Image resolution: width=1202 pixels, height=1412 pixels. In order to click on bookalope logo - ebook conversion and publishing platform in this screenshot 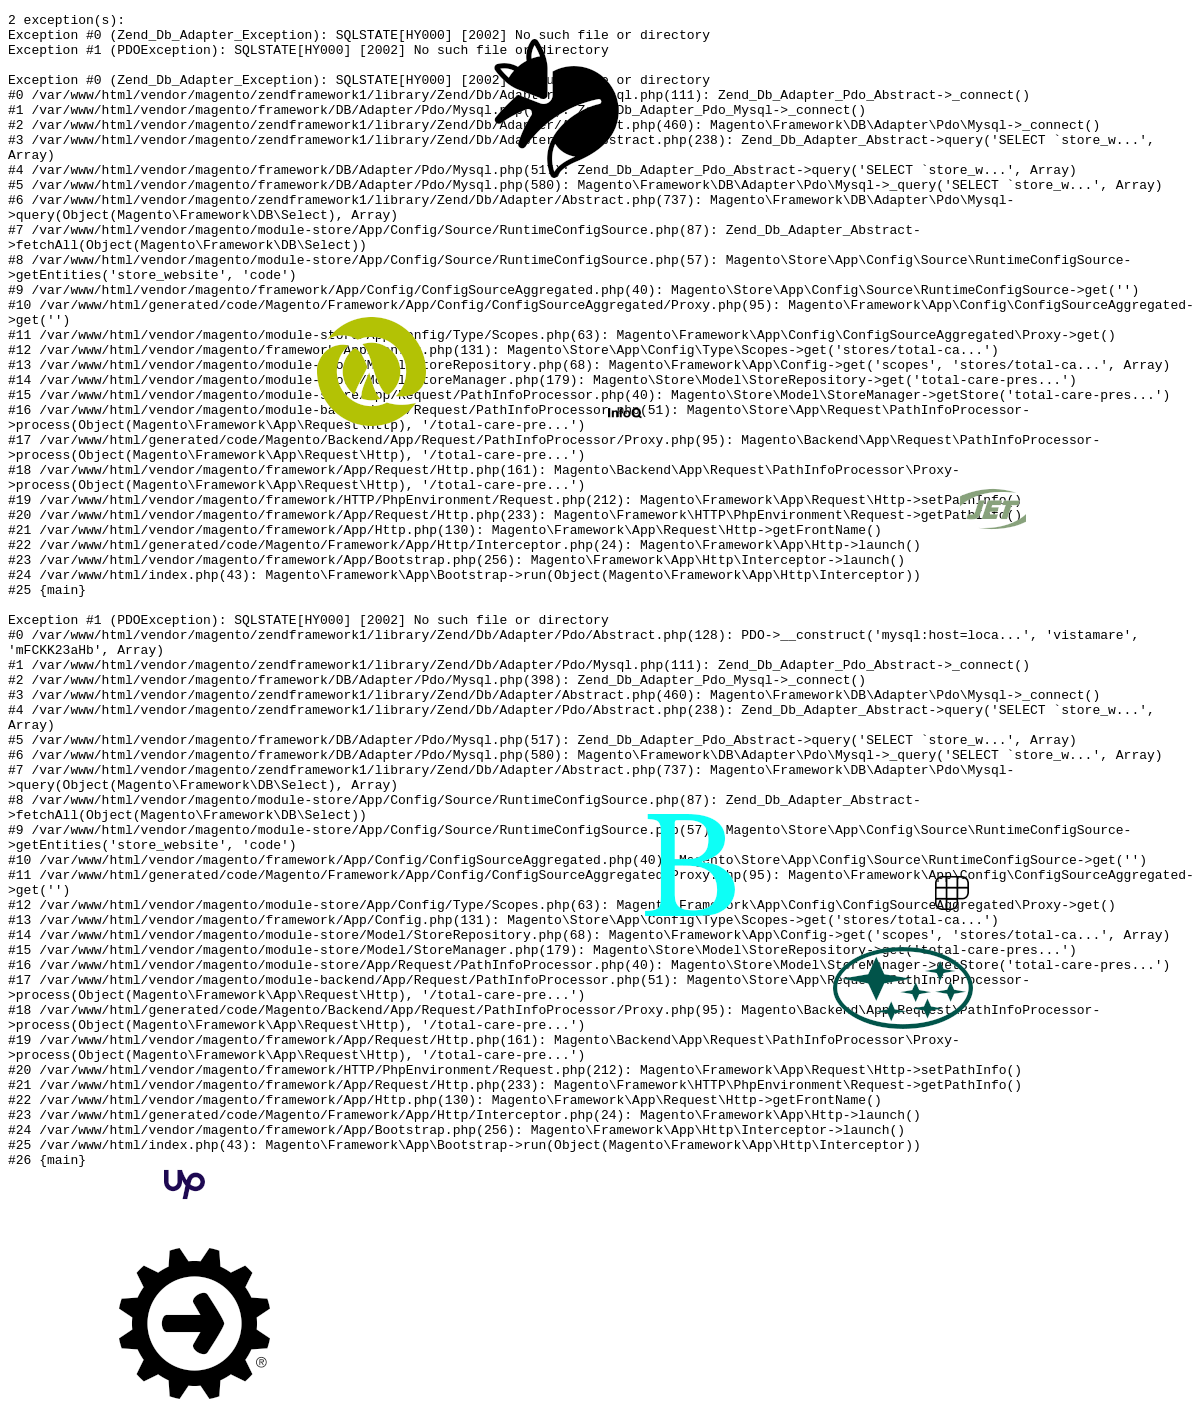, I will do `click(690, 865)`.